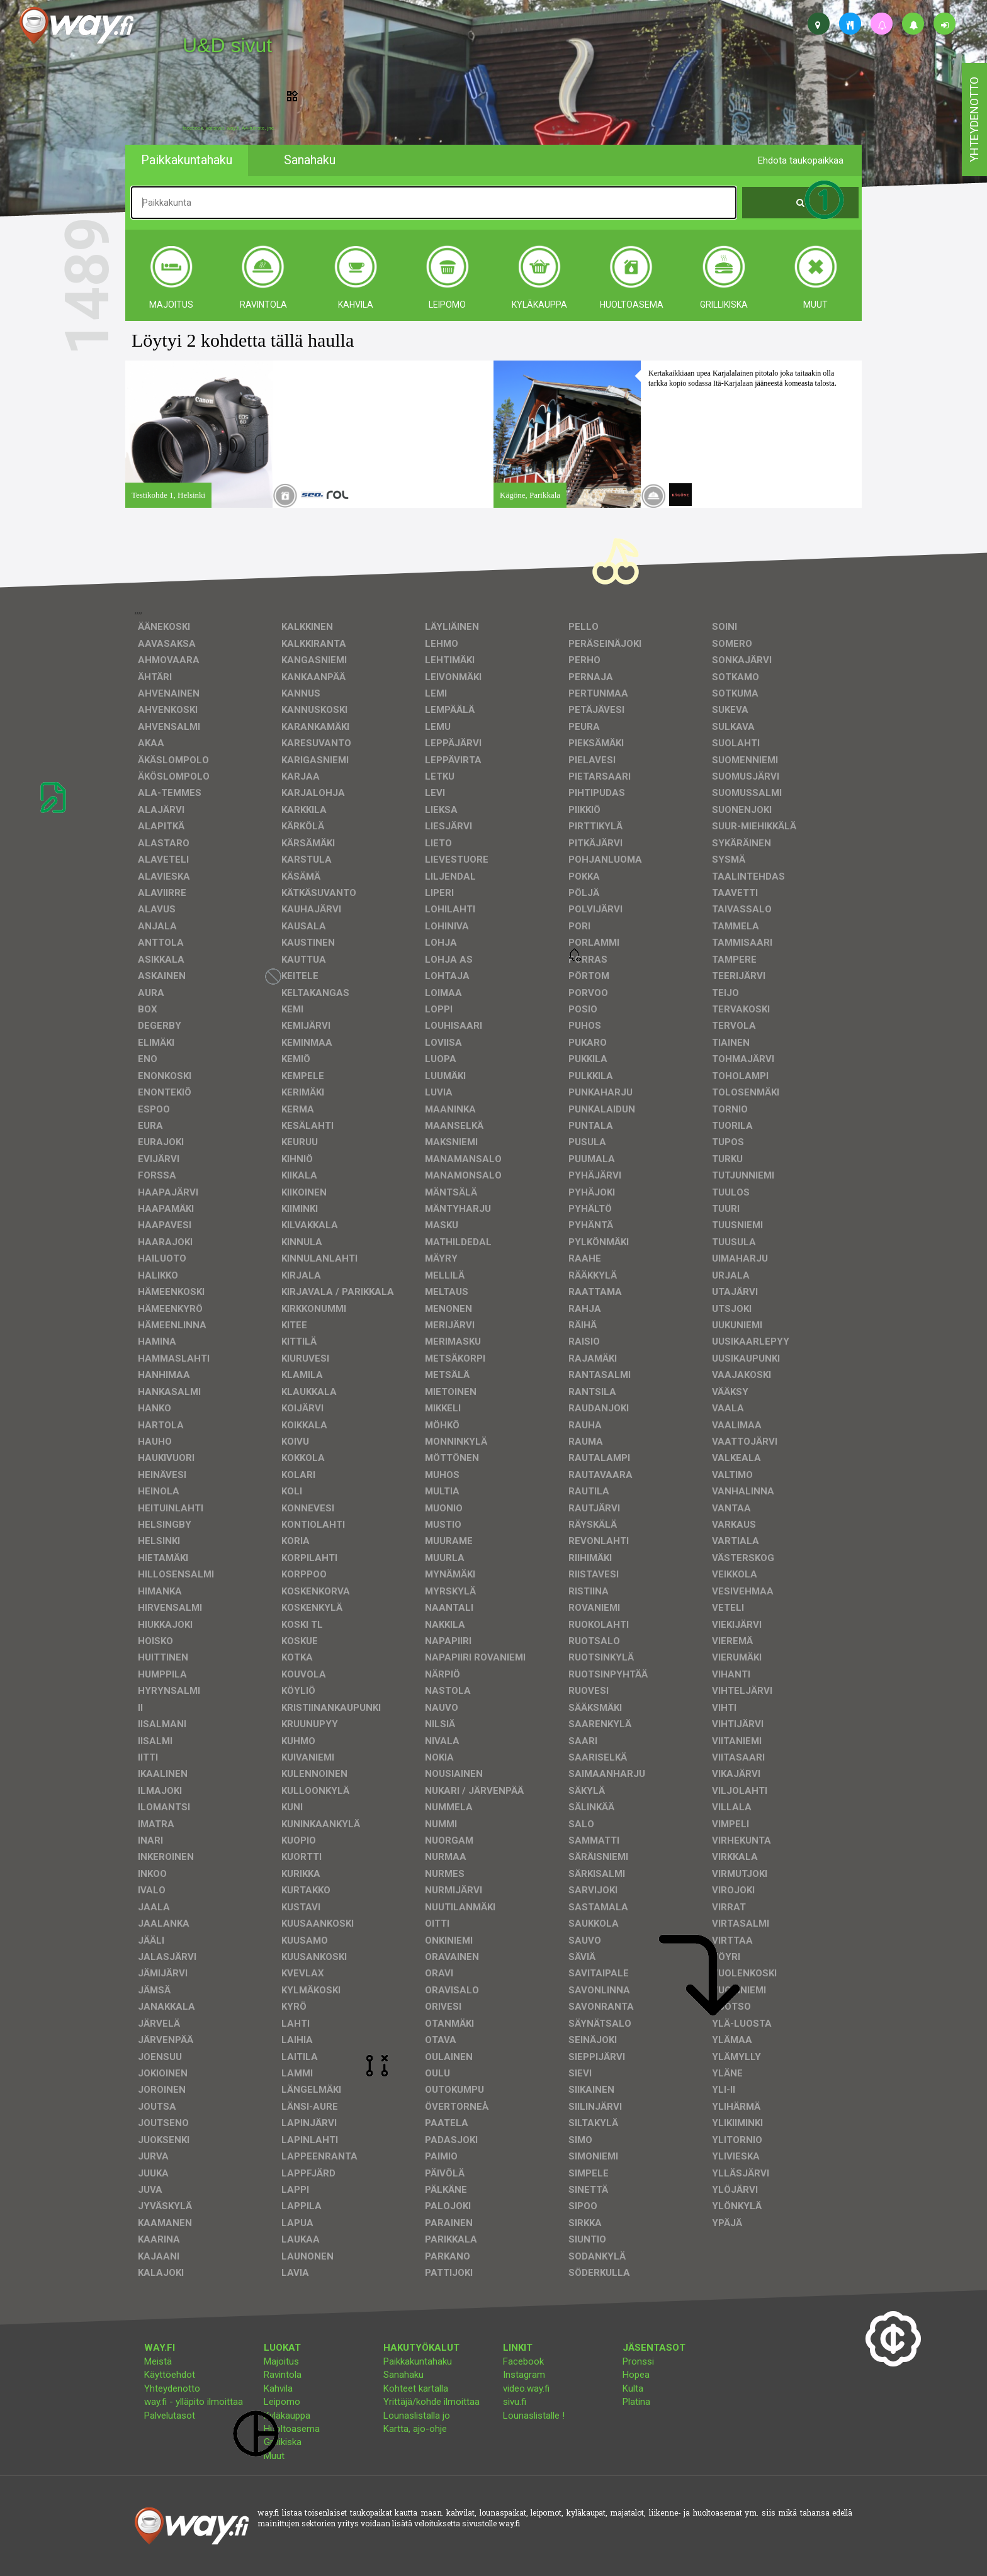 This screenshot has width=987, height=2576. Describe the element at coordinates (824, 199) in the screenshot. I see `indicates the first step in a sequence or process` at that location.